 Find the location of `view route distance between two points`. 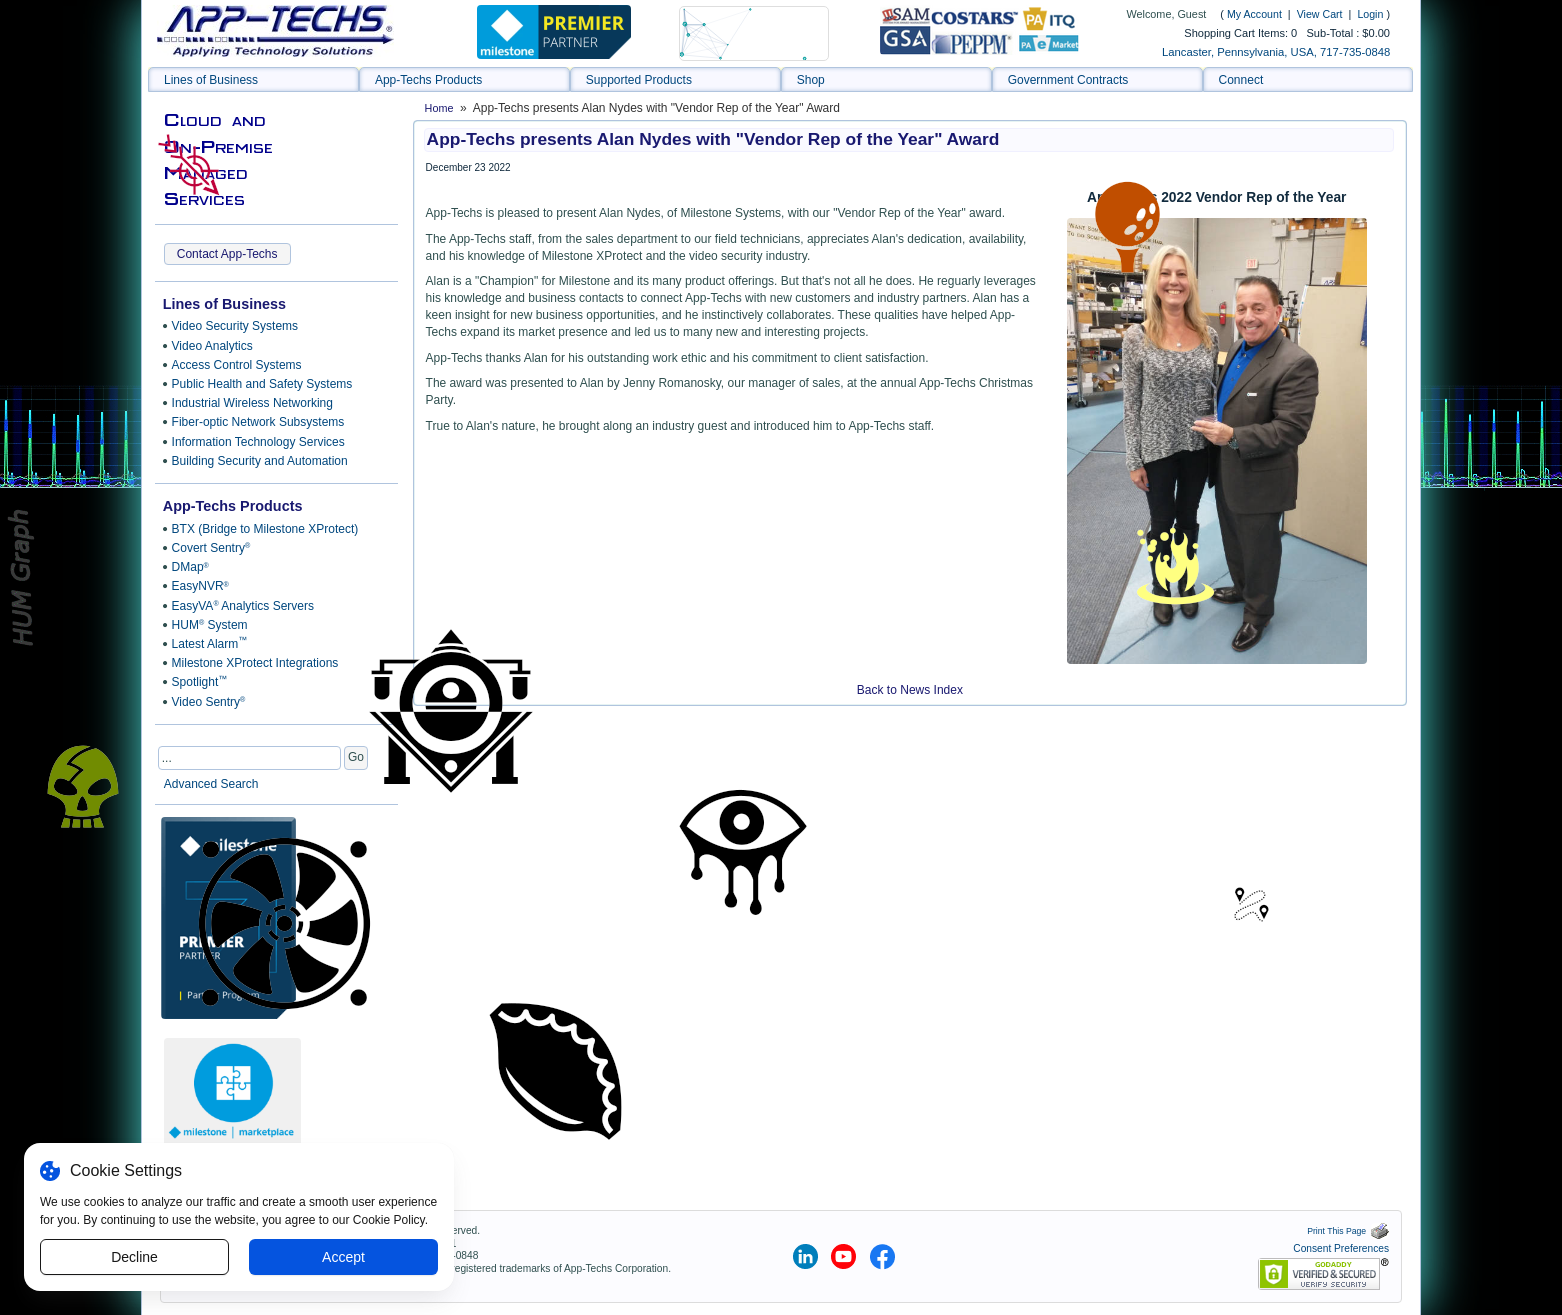

view route distance between two points is located at coordinates (1251, 904).